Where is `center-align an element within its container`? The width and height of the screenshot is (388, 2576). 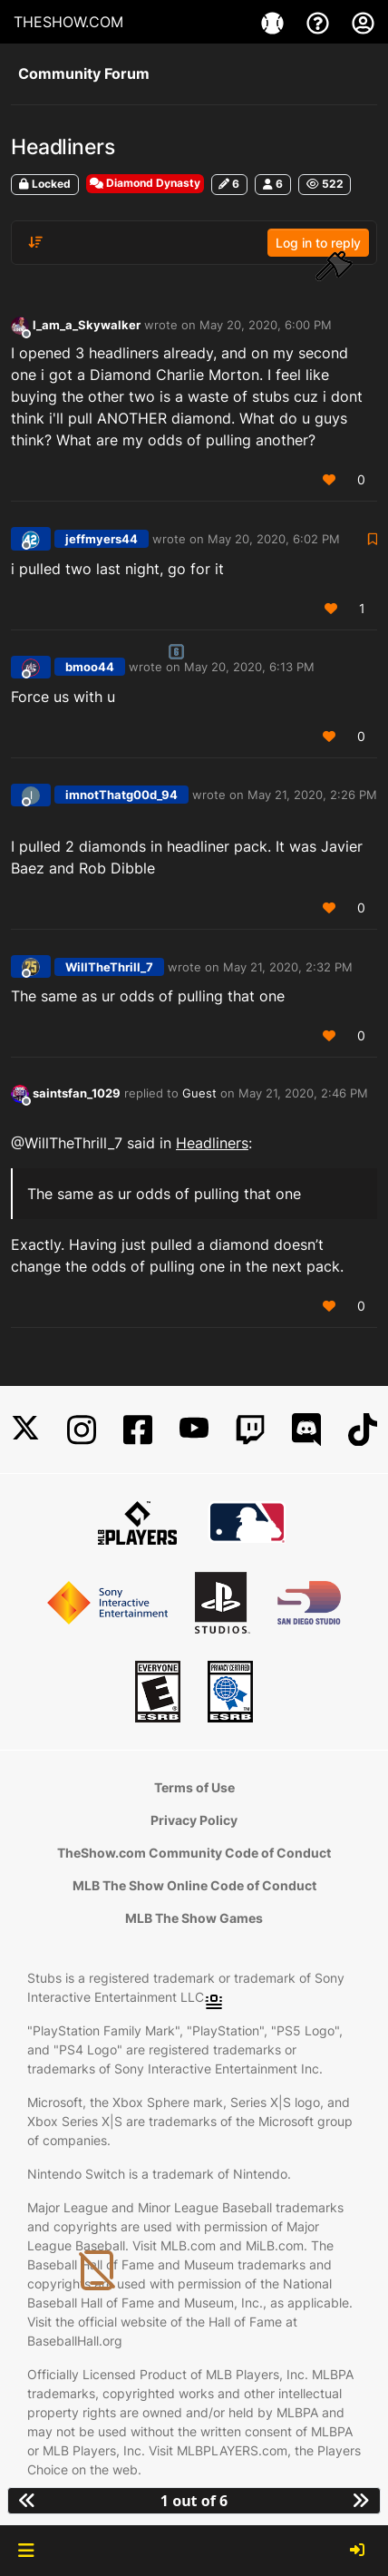 center-align an element within its container is located at coordinates (214, 2002).